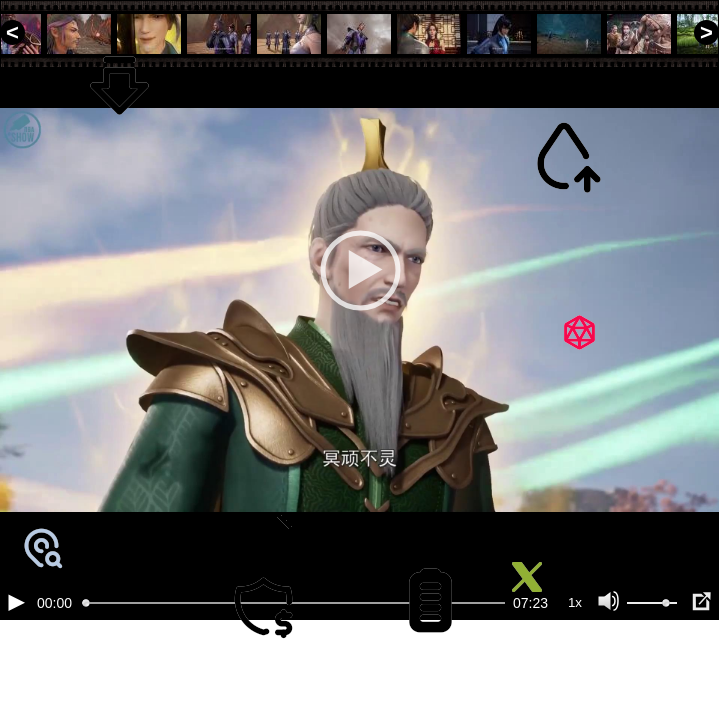 This screenshot has width=719, height=720. What do you see at coordinates (263, 606) in the screenshot?
I see `access payment protection settings` at bounding box center [263, 606].